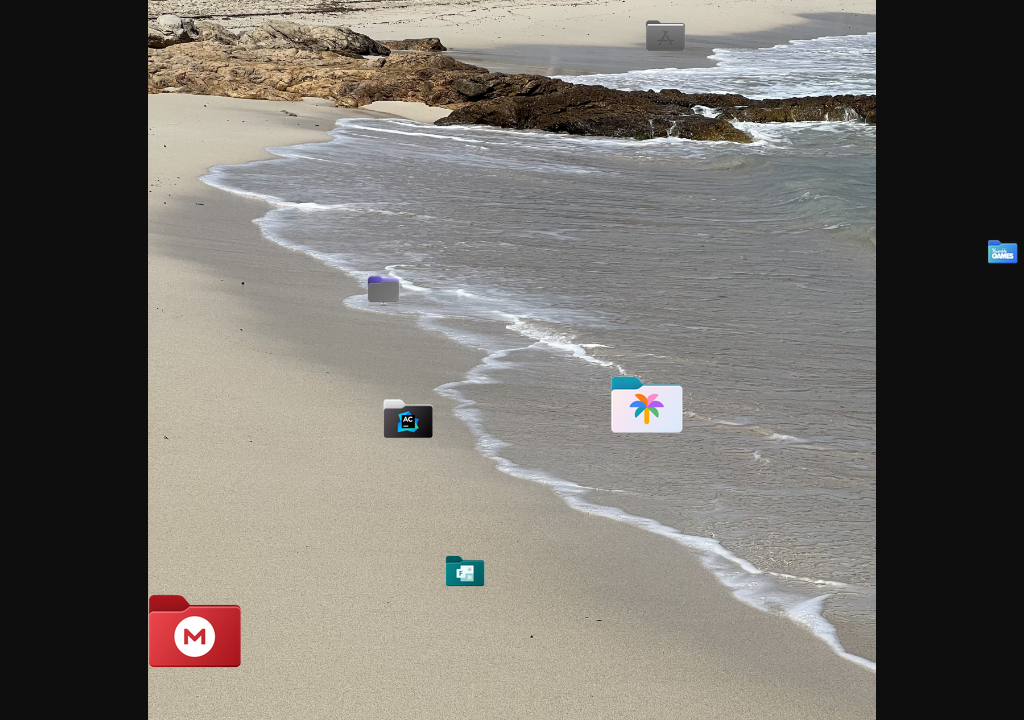 This screenshot has height=720, width=1024. I want to click on open humble games folder, so click(1002, 252).